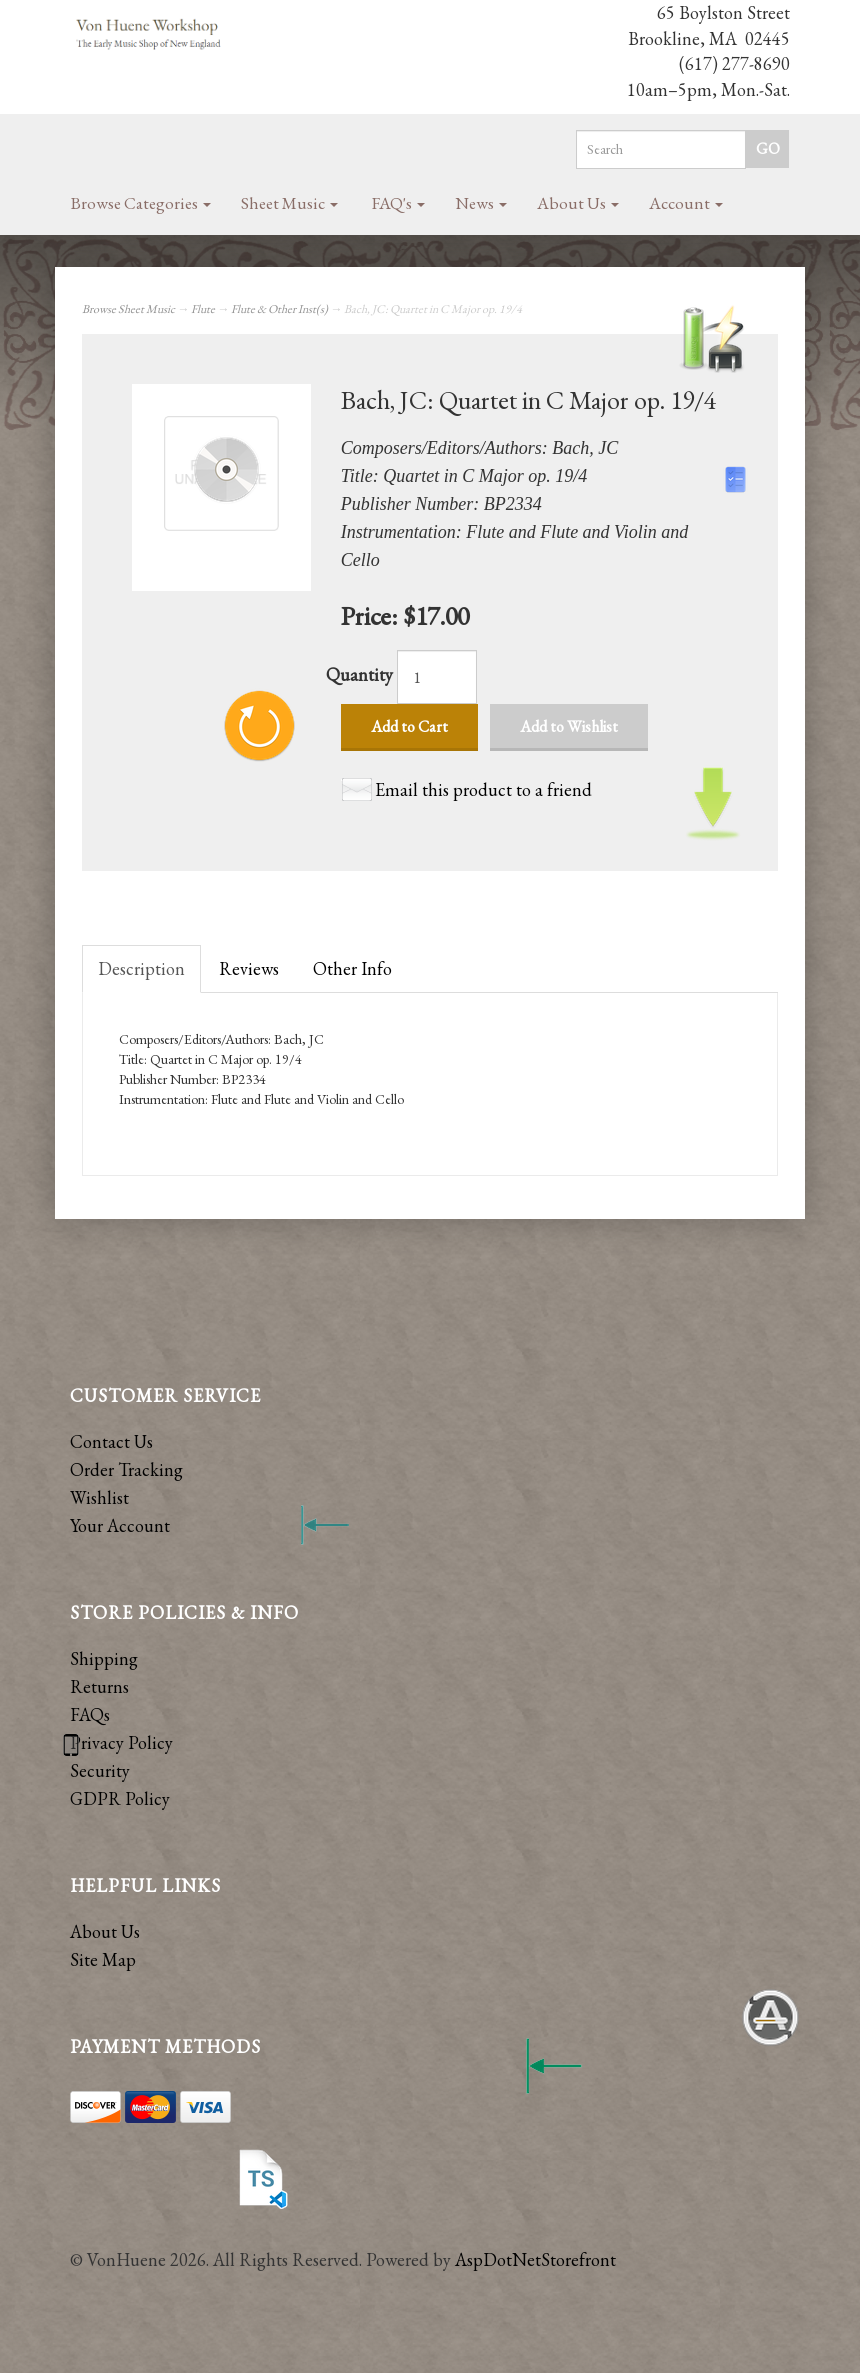 This screenshot has height=2373, width=860. What do you see at coordinates (713, 799) in the screenshot?
I see `save the current file or document` at bounding box center [713, 799].